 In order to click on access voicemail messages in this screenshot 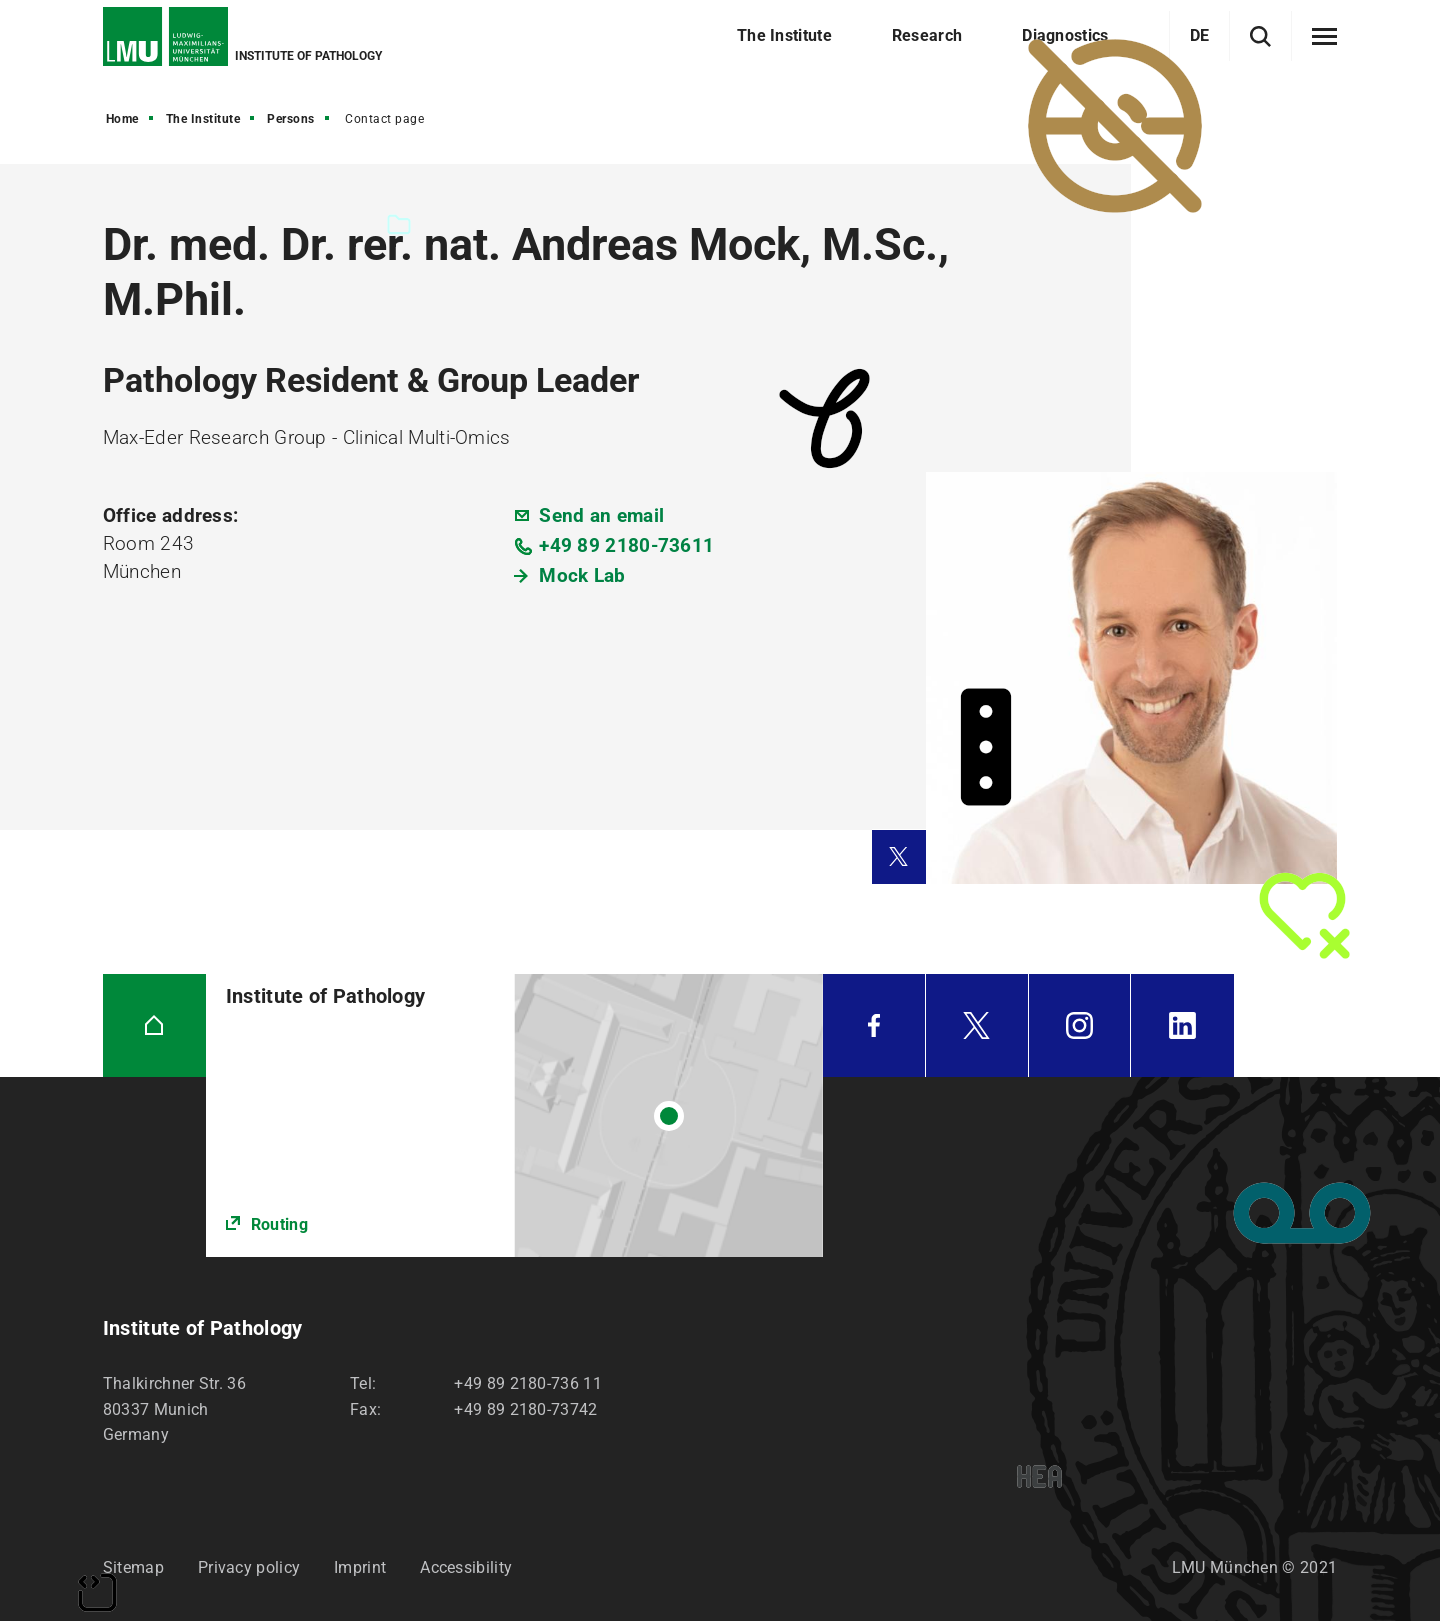, I will do `click(1302, 1213)`.